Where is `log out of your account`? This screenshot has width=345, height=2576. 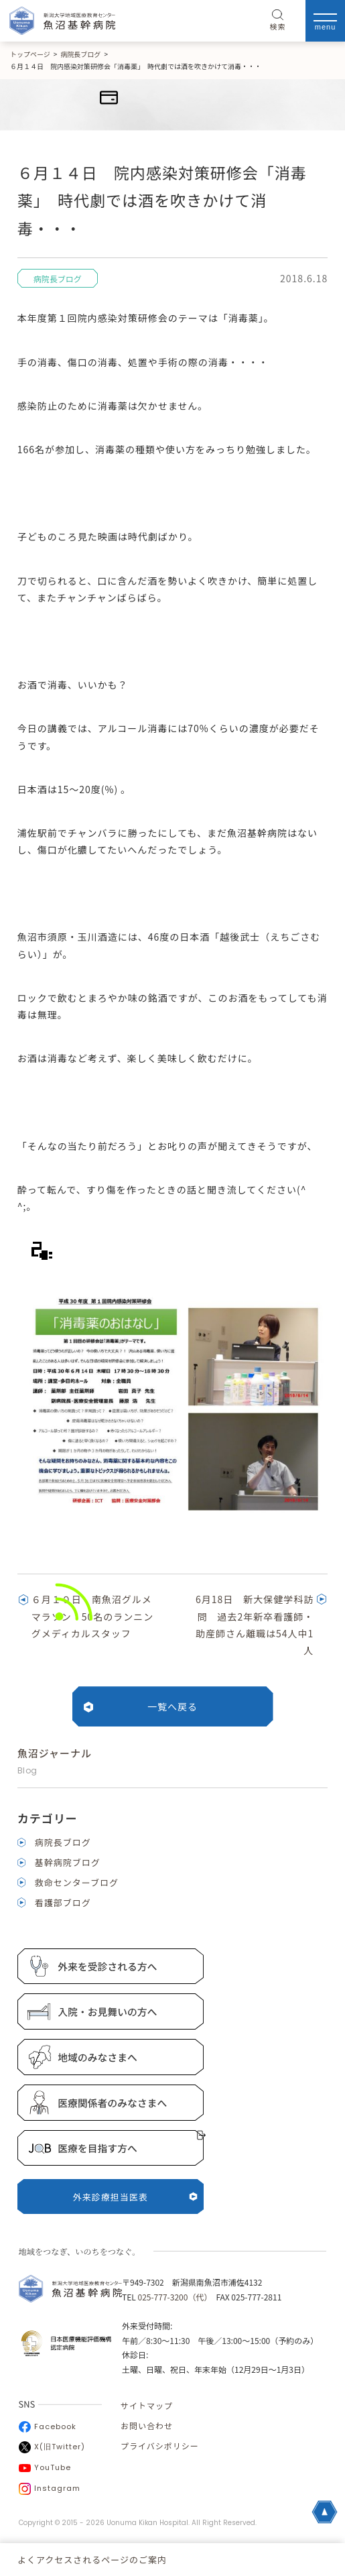 log out of your account is located at coordinates (200, 2135).